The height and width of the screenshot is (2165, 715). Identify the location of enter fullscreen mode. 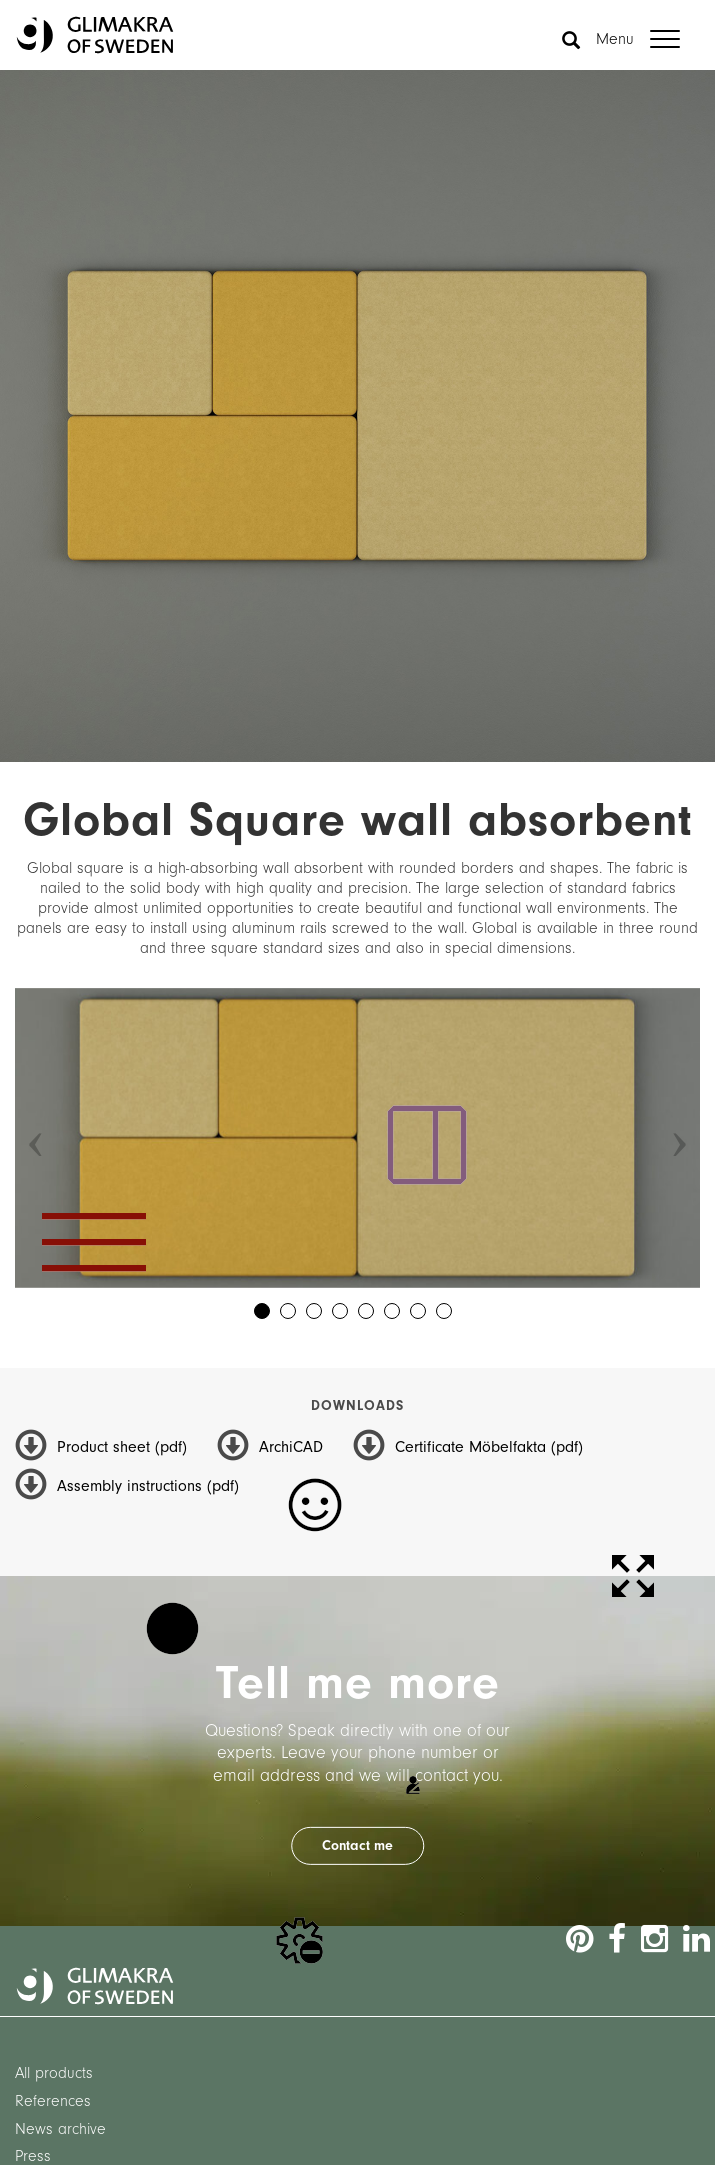
(633, 1576).